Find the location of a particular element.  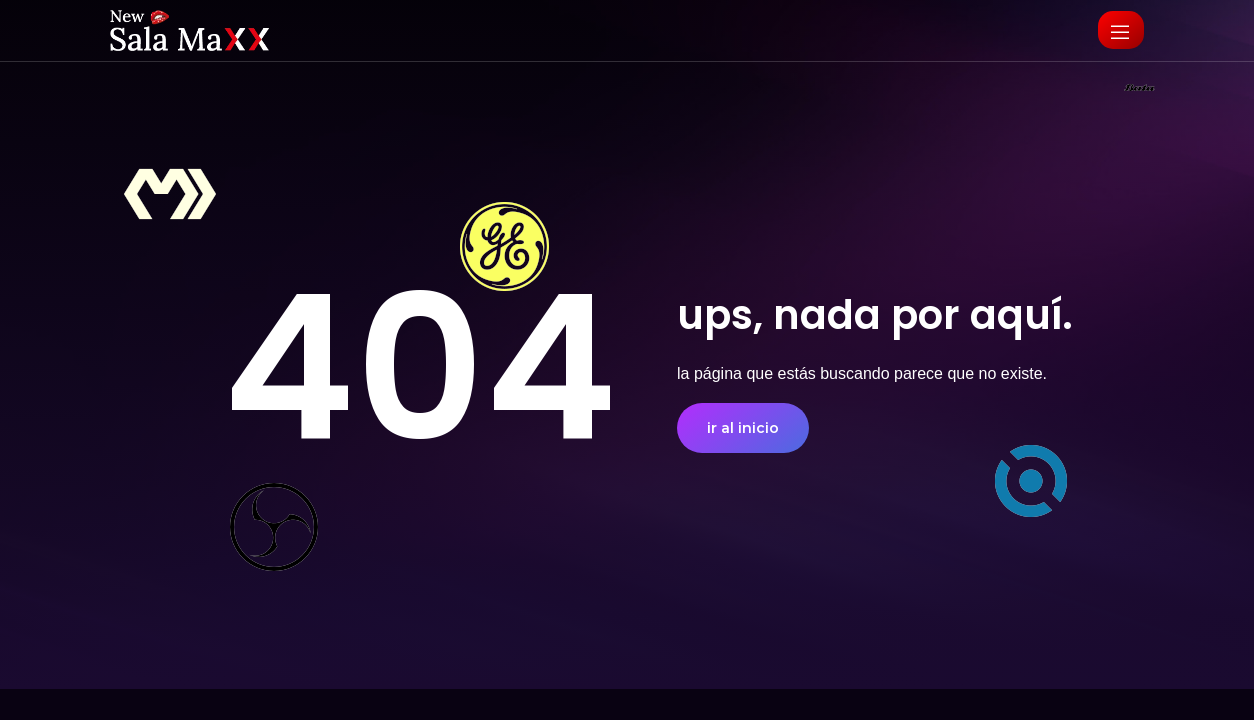

open void linux application is located at coordinates (1031, 481).